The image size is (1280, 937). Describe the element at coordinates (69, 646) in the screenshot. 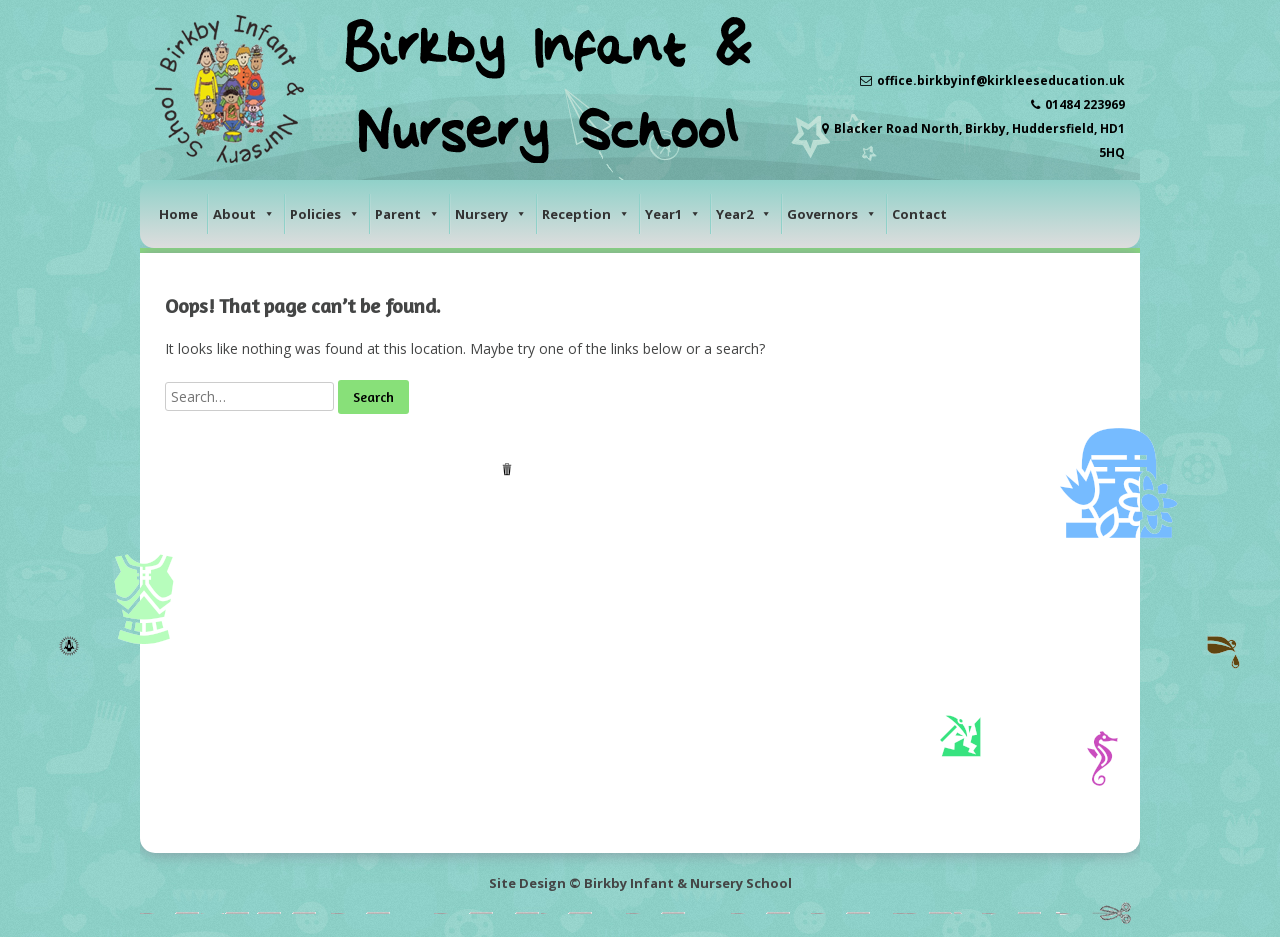

I see `indicates a hazardous or dangerous terrain area` at that location.